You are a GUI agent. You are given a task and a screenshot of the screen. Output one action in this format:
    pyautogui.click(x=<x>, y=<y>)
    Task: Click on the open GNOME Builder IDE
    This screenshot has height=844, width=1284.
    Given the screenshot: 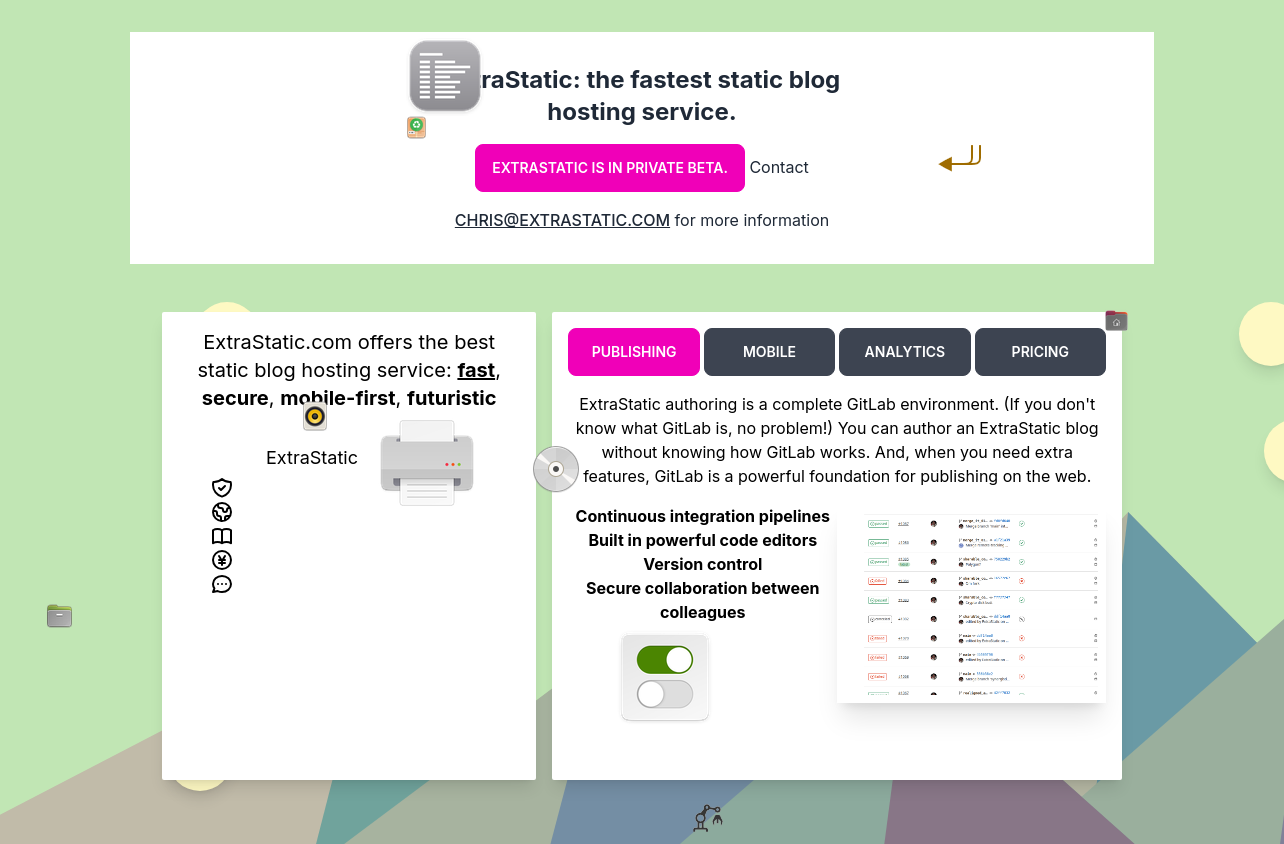 What is the action you would take?
    pyautogui.click(x=708, y=817)
    